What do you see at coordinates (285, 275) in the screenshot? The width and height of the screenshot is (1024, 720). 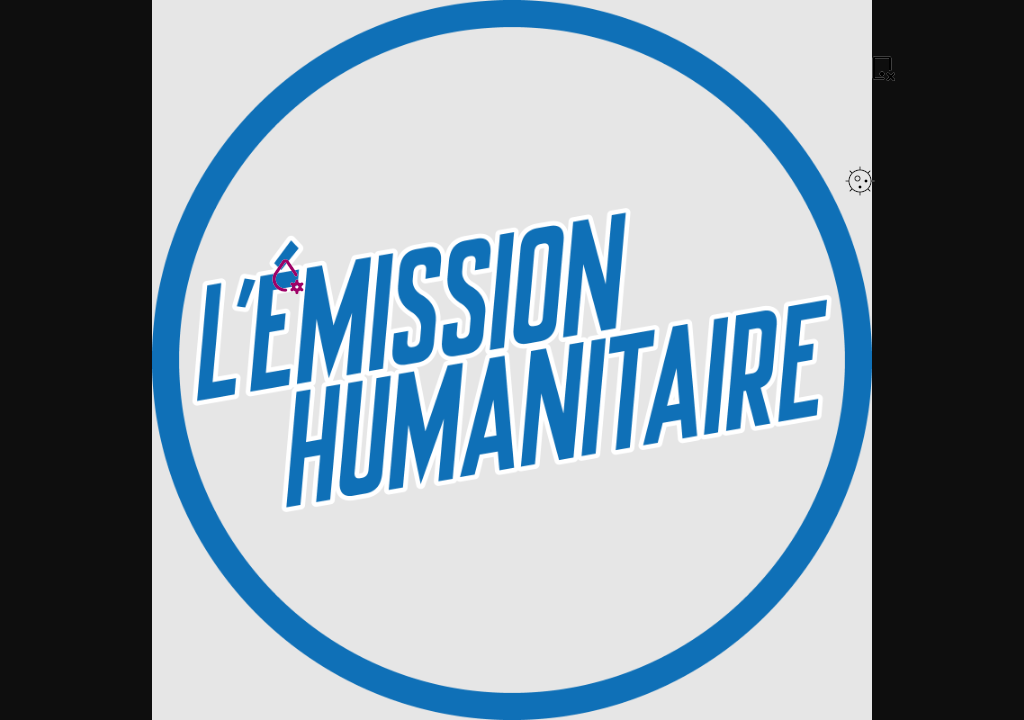 I see `configure water or liquid settings` at bounding box center [285, 275].